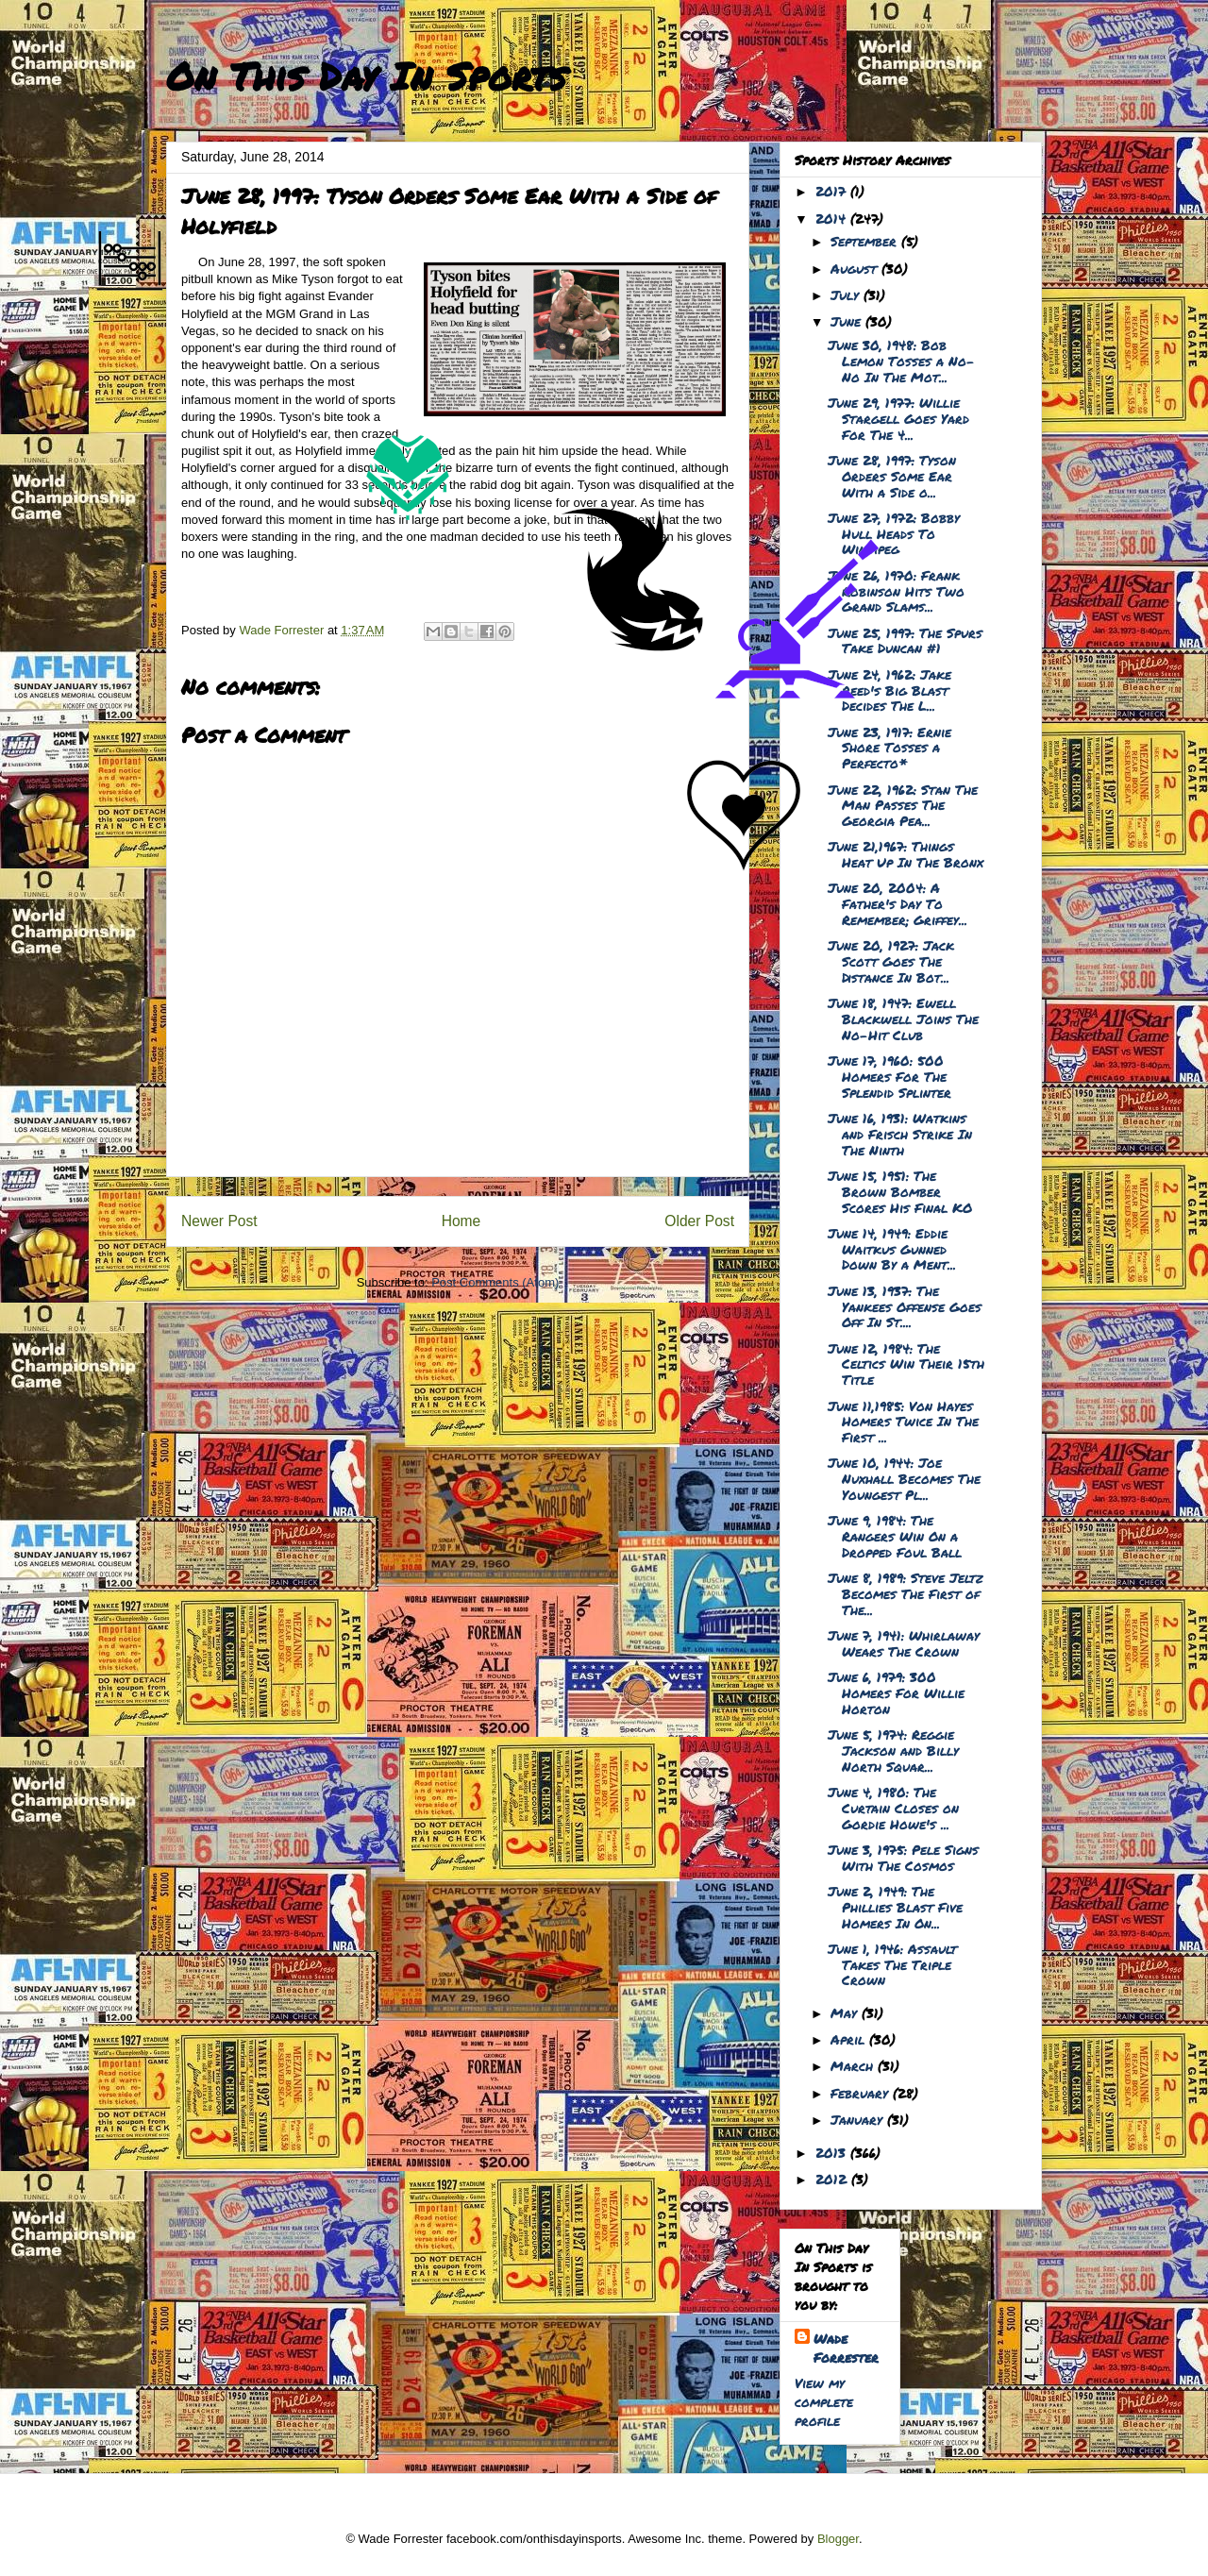 Image resolution: width=1208 pixels, height=2576 pixels. Describe the element at coordinates (797, 618) in the screenshot. I see `anti-aircraft gun unit or defense structure in a strategy game` at that location.